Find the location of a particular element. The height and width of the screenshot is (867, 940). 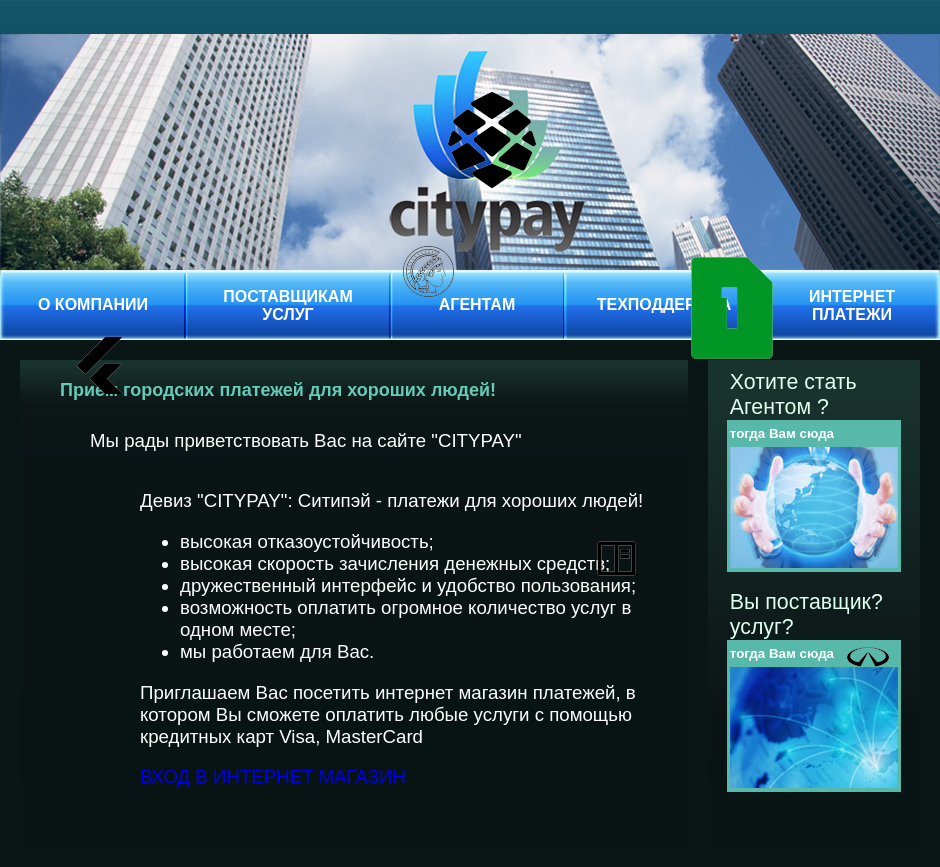

open reading mode or e-reader is located at coordinates (616, 558).